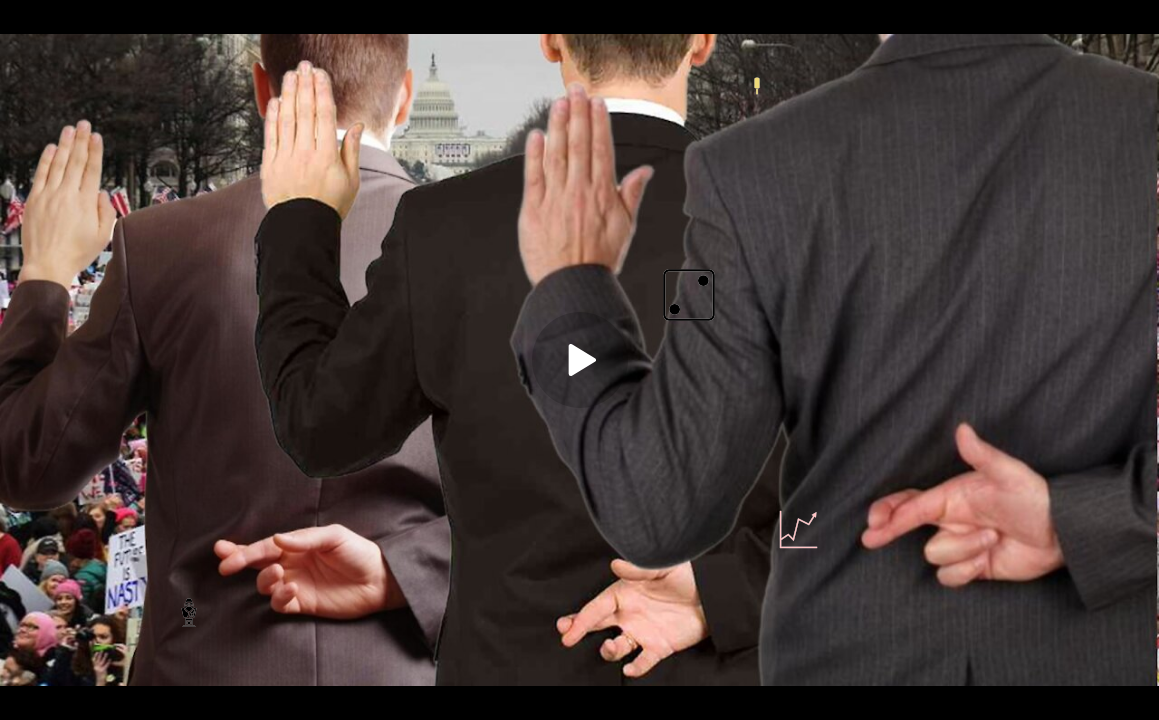 This screenshot has height=720, width=1159. What do you see at coordinates (189, 612) in the screenshot?
I see `access philosophy or humanities content` at bounding box center [189, 612].